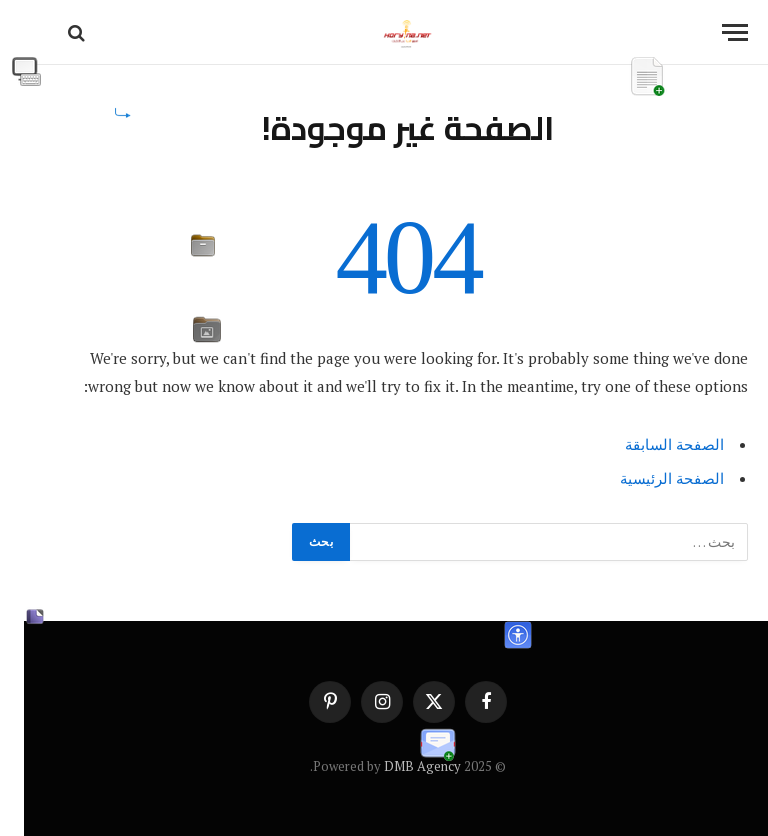  I want to click on compose a new email message, so click(438, 743).